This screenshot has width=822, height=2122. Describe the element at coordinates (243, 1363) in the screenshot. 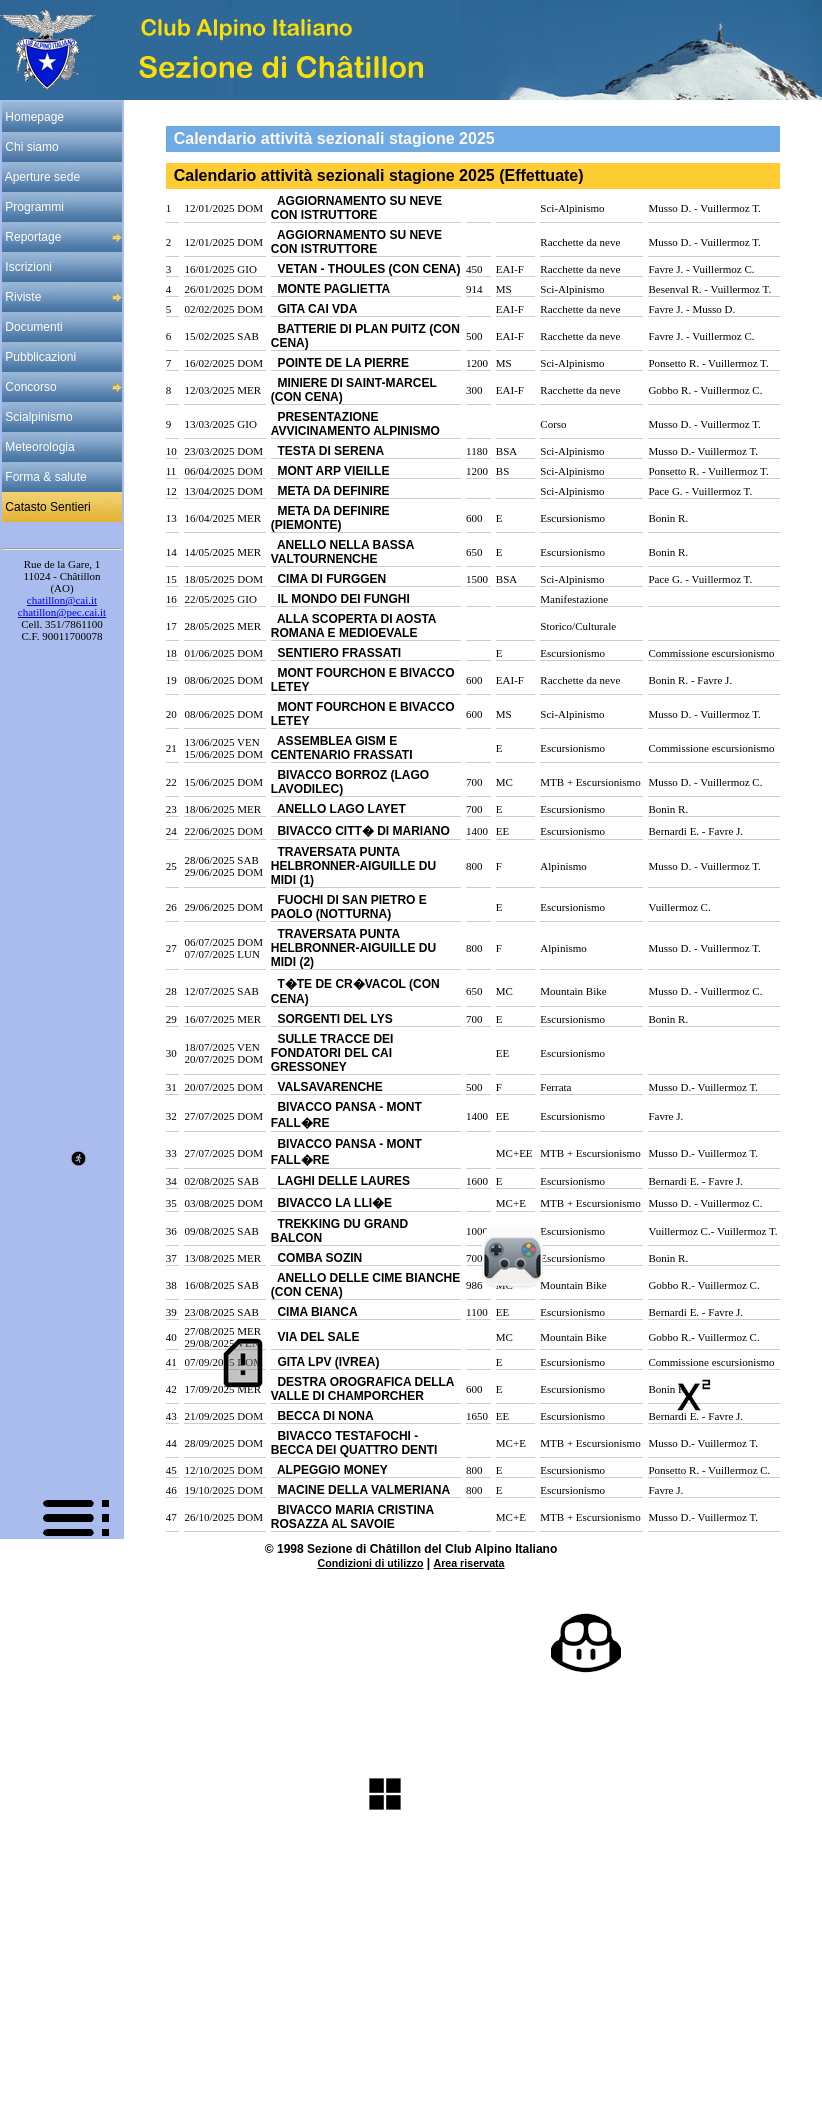

I see `sd card storage warning or error` at that location.